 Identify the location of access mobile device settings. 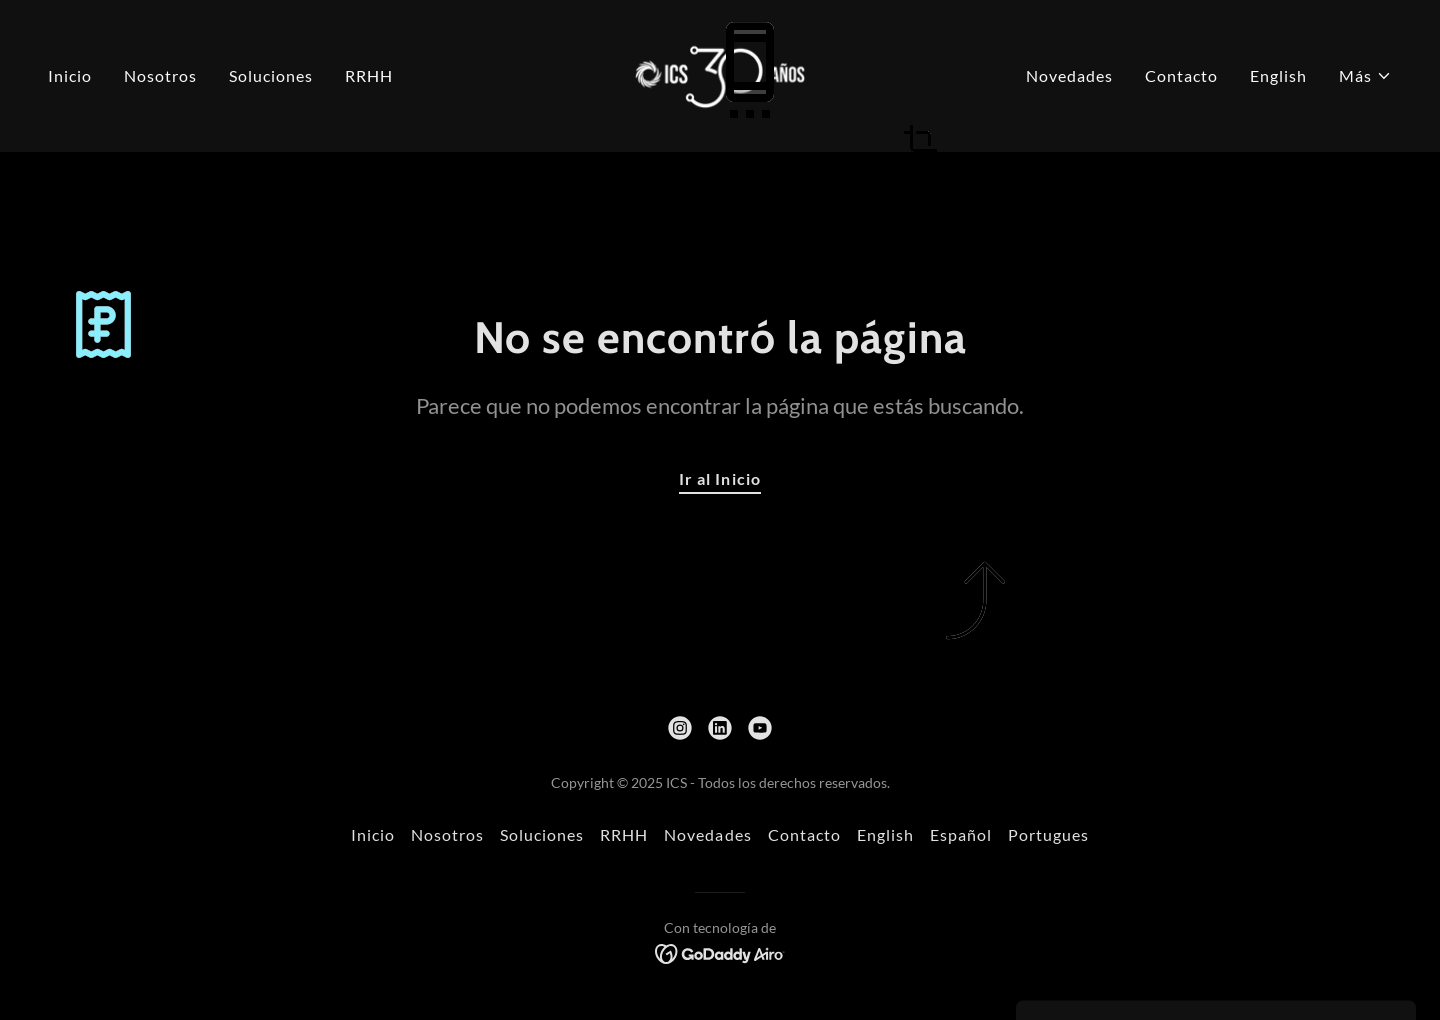
(750, 70).